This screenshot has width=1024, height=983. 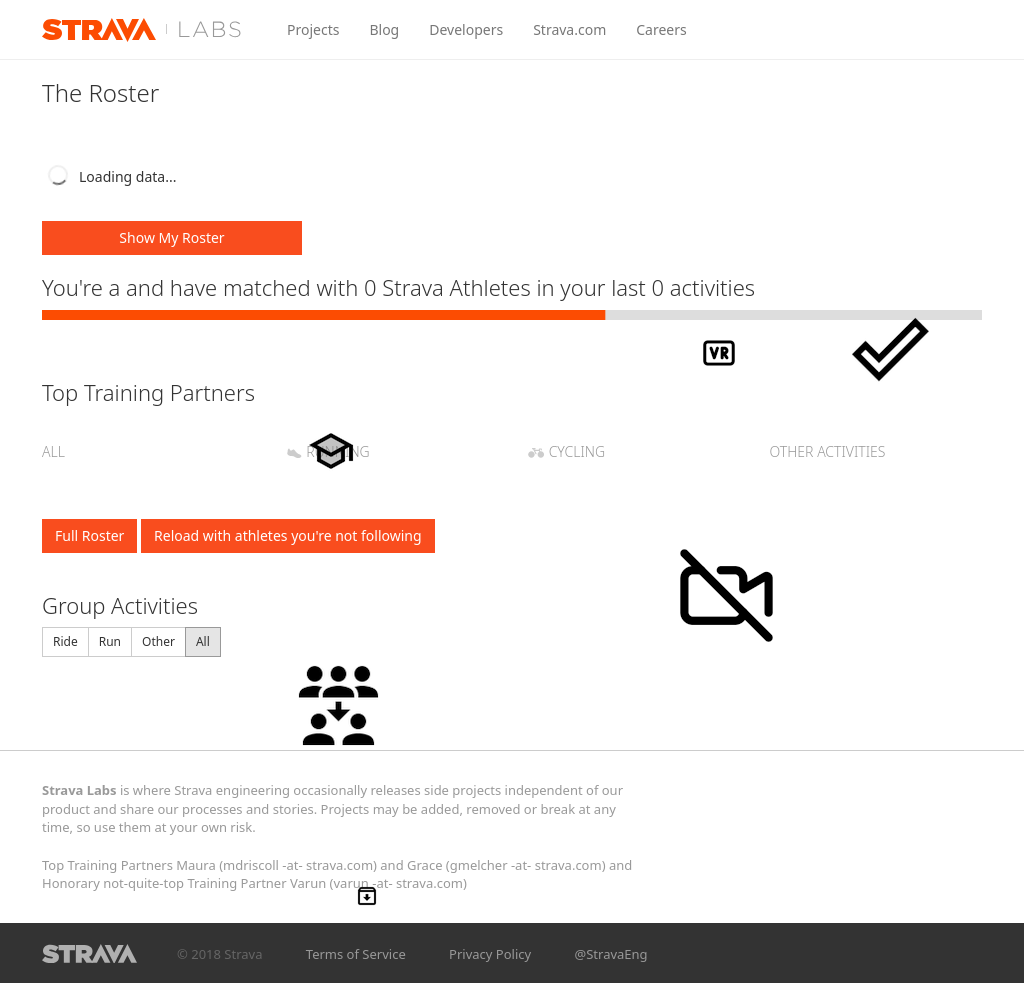 I want to click on access virtual reality mode or features, so click(x=719, y=353).